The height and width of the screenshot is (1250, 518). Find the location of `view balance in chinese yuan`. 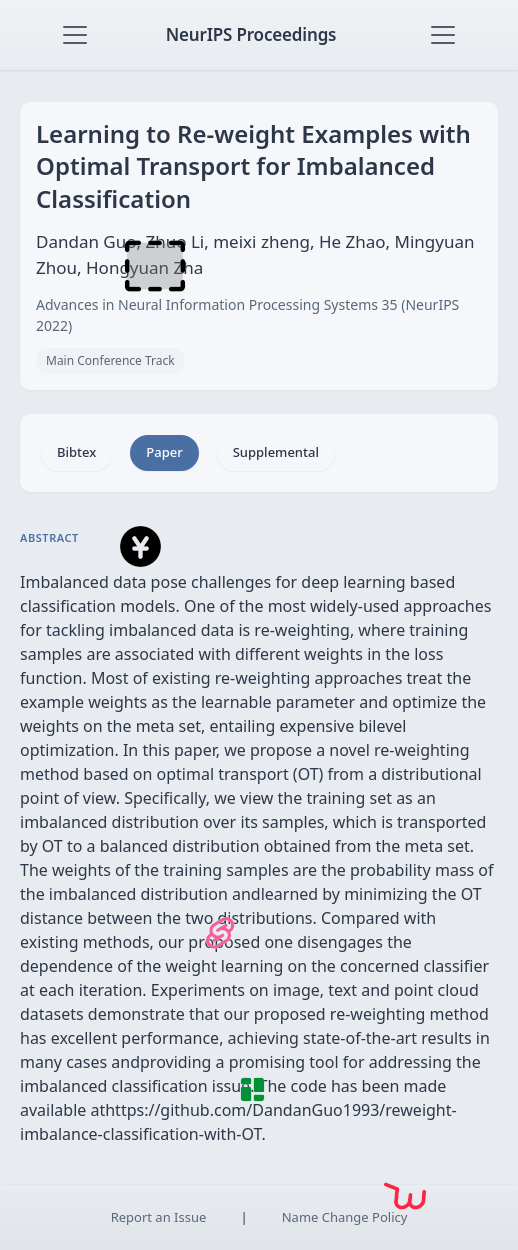

view balance in chinese yuan is located at coordinates (140, 546).